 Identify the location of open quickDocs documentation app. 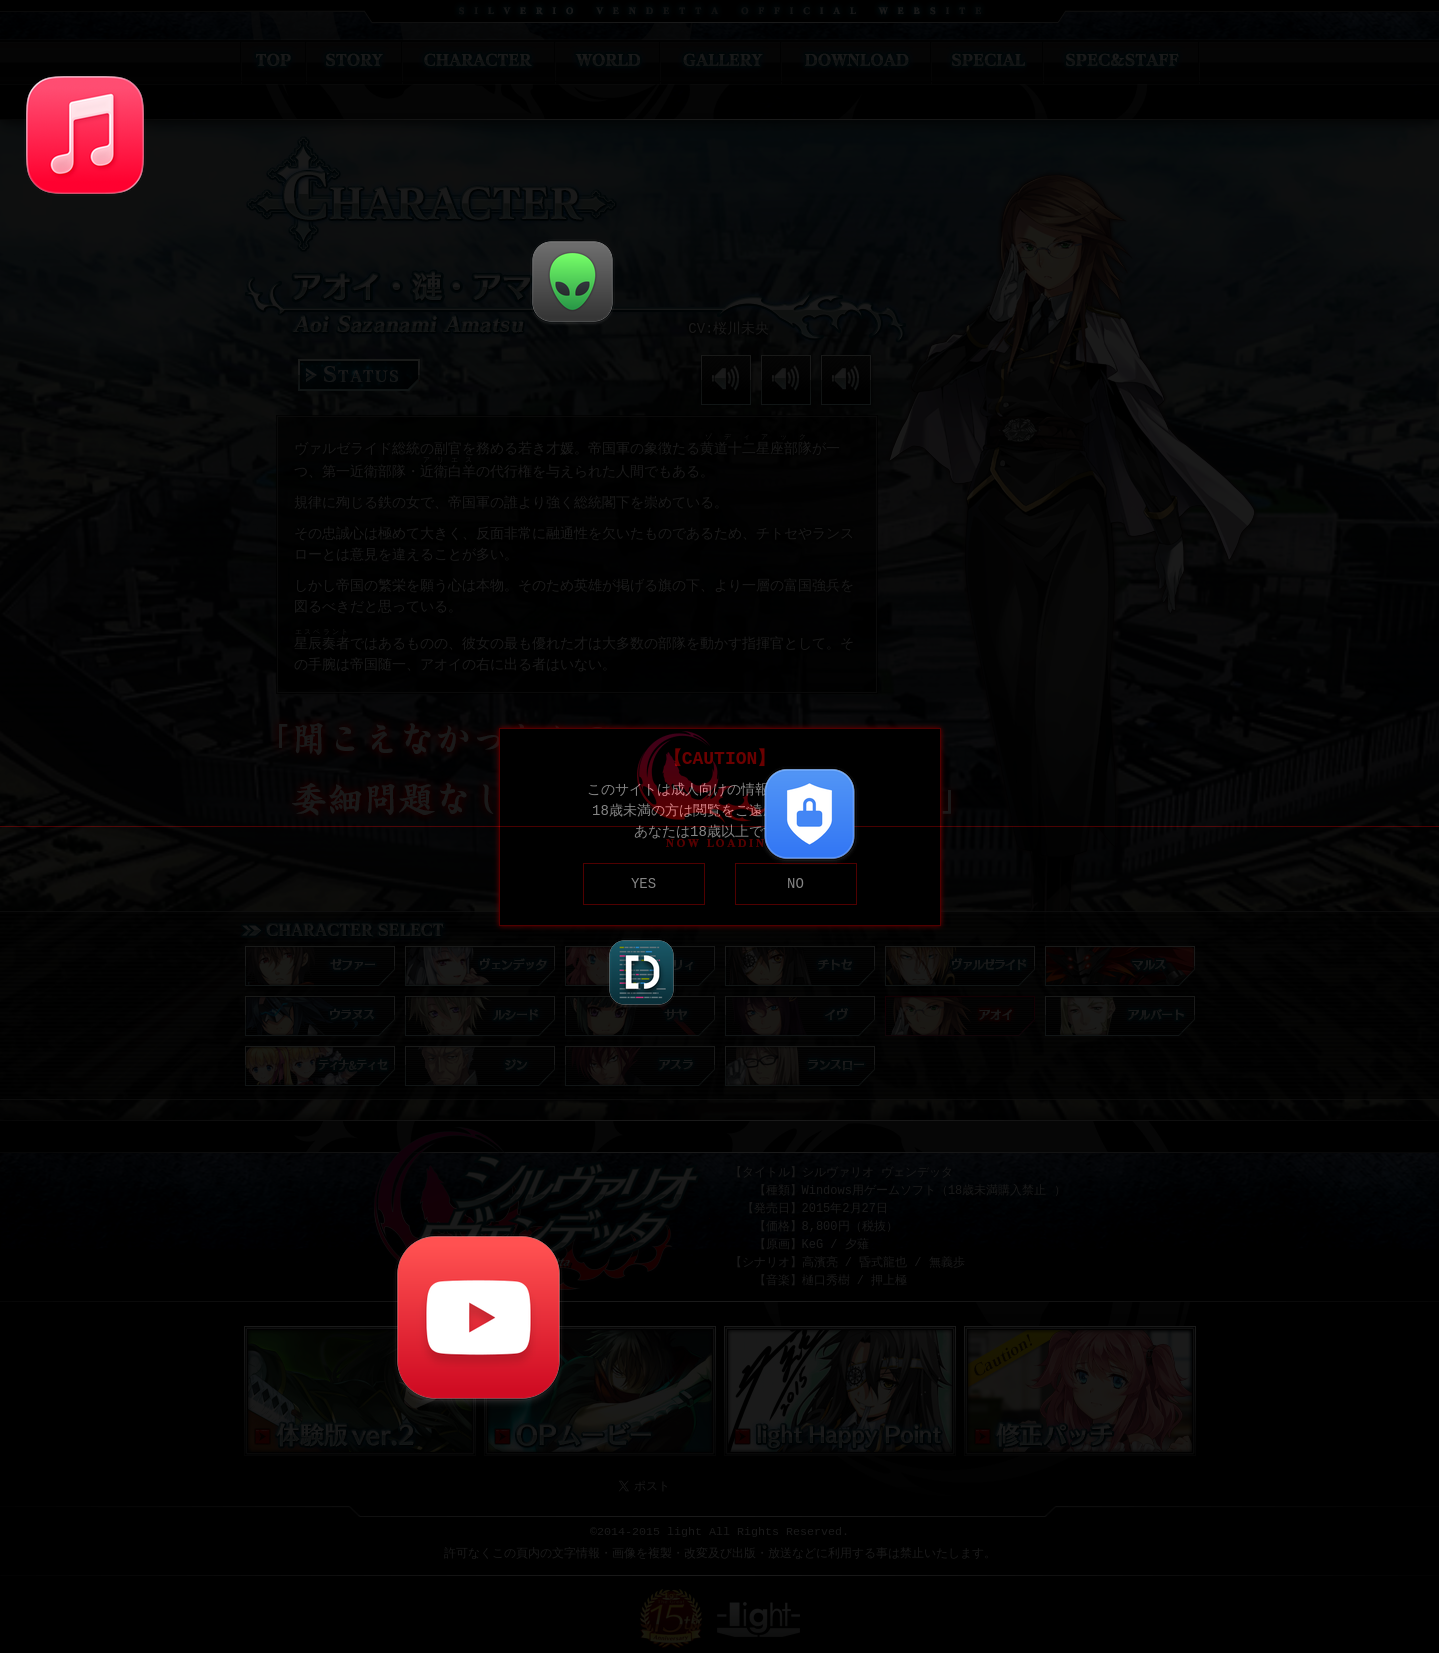
(641, 972).